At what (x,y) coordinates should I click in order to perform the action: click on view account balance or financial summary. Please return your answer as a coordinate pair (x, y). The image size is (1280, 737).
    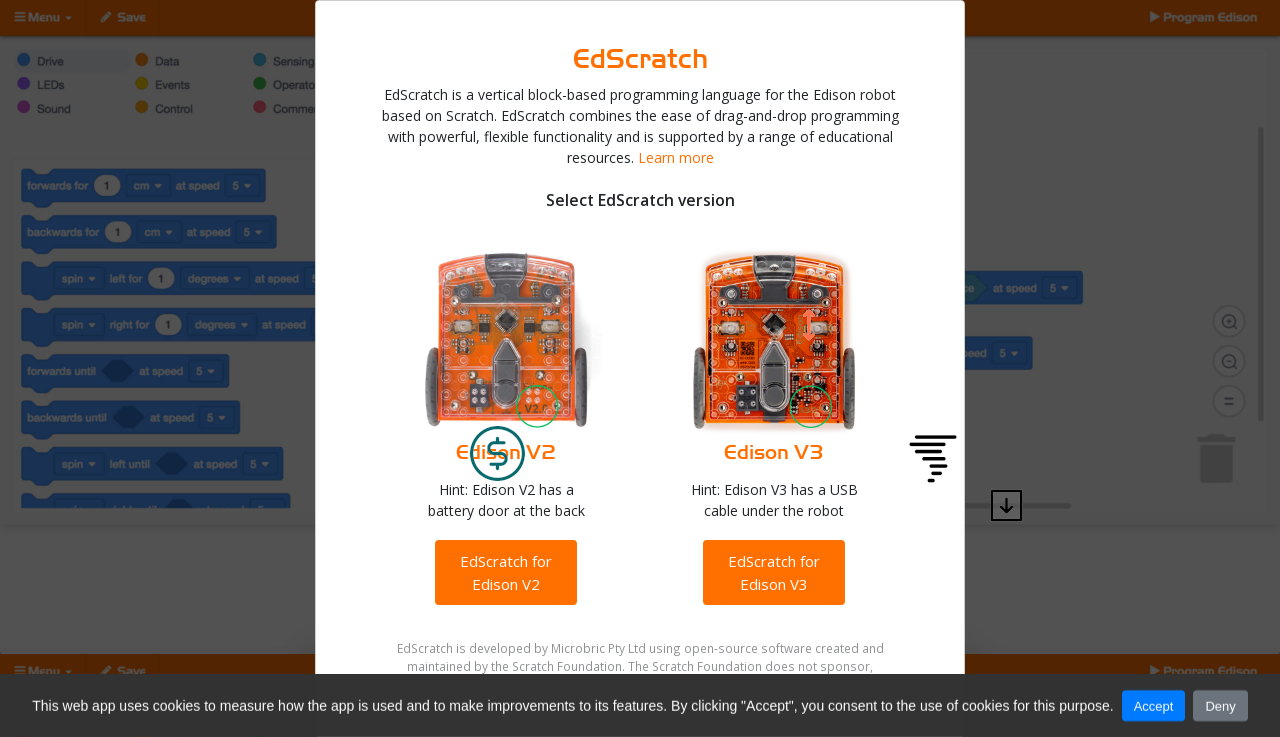
    Looking at the image, I should click on (497, 453).